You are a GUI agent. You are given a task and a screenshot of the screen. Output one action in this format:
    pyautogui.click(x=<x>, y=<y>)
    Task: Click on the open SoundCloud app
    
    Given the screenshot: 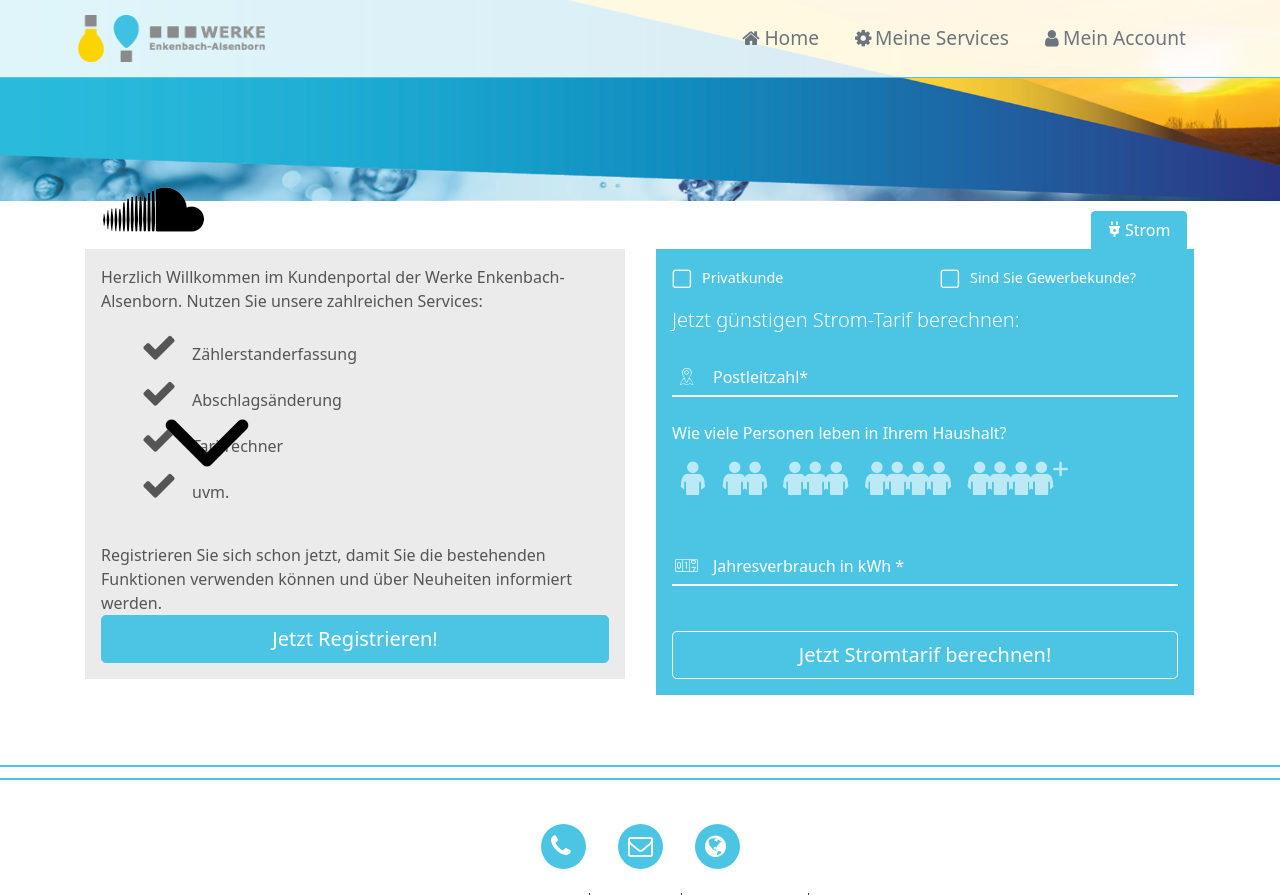 What is the action you would take?
    pyautogui.click(x=153, y=209)
    